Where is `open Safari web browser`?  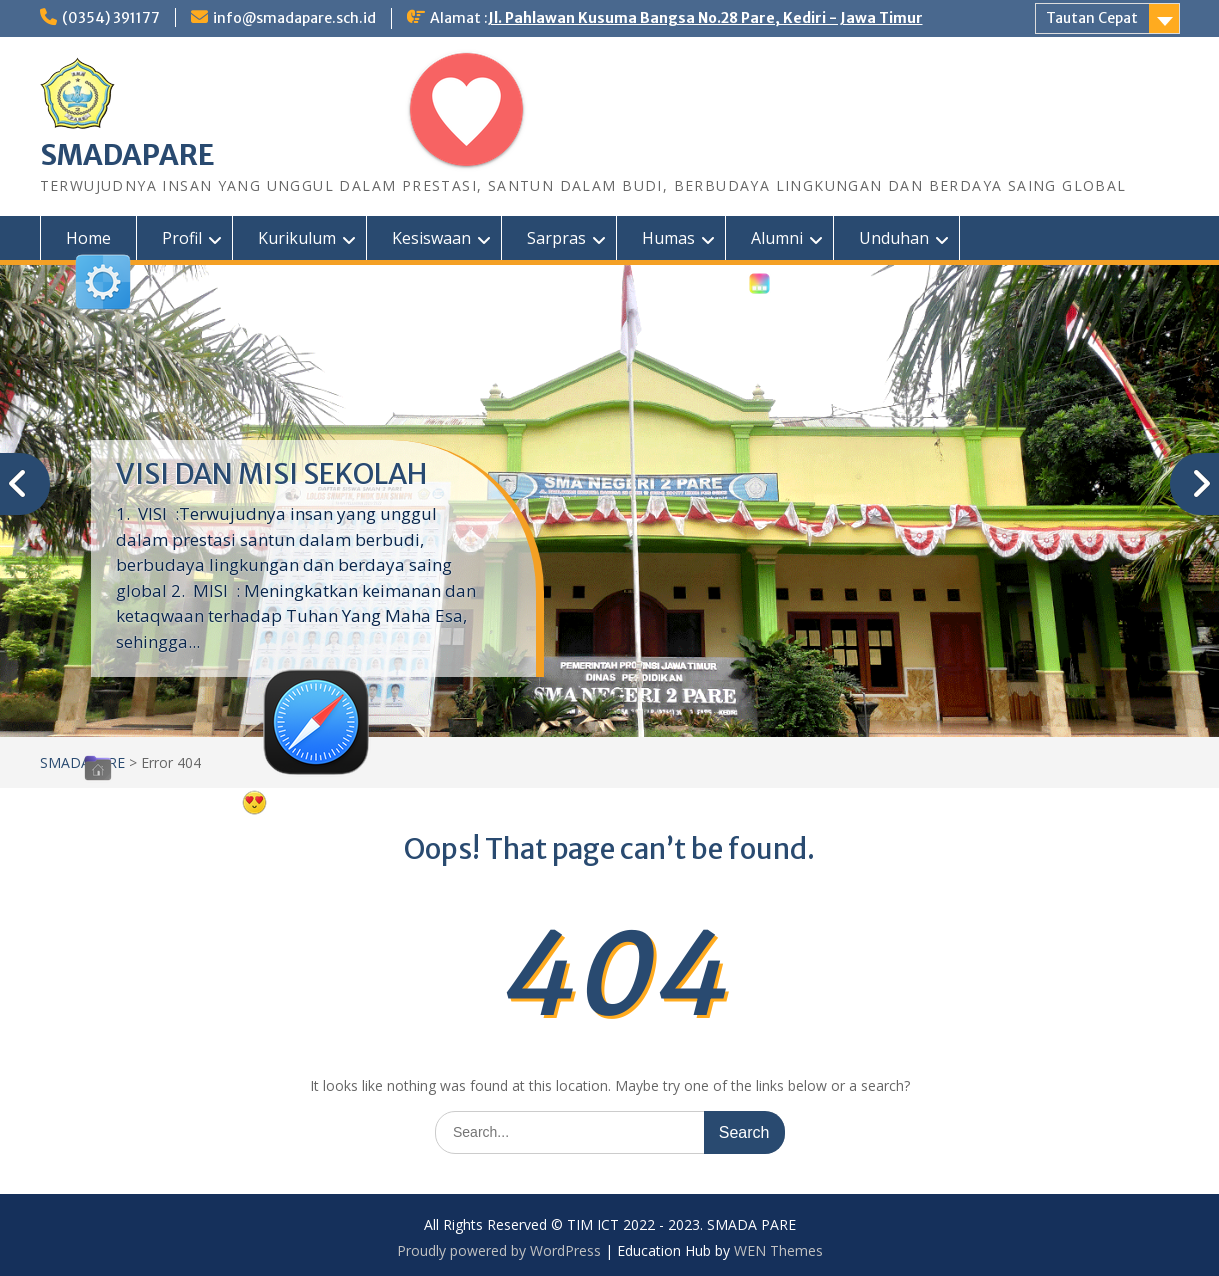 open Safari web browser is located at coordinates (316, 722).